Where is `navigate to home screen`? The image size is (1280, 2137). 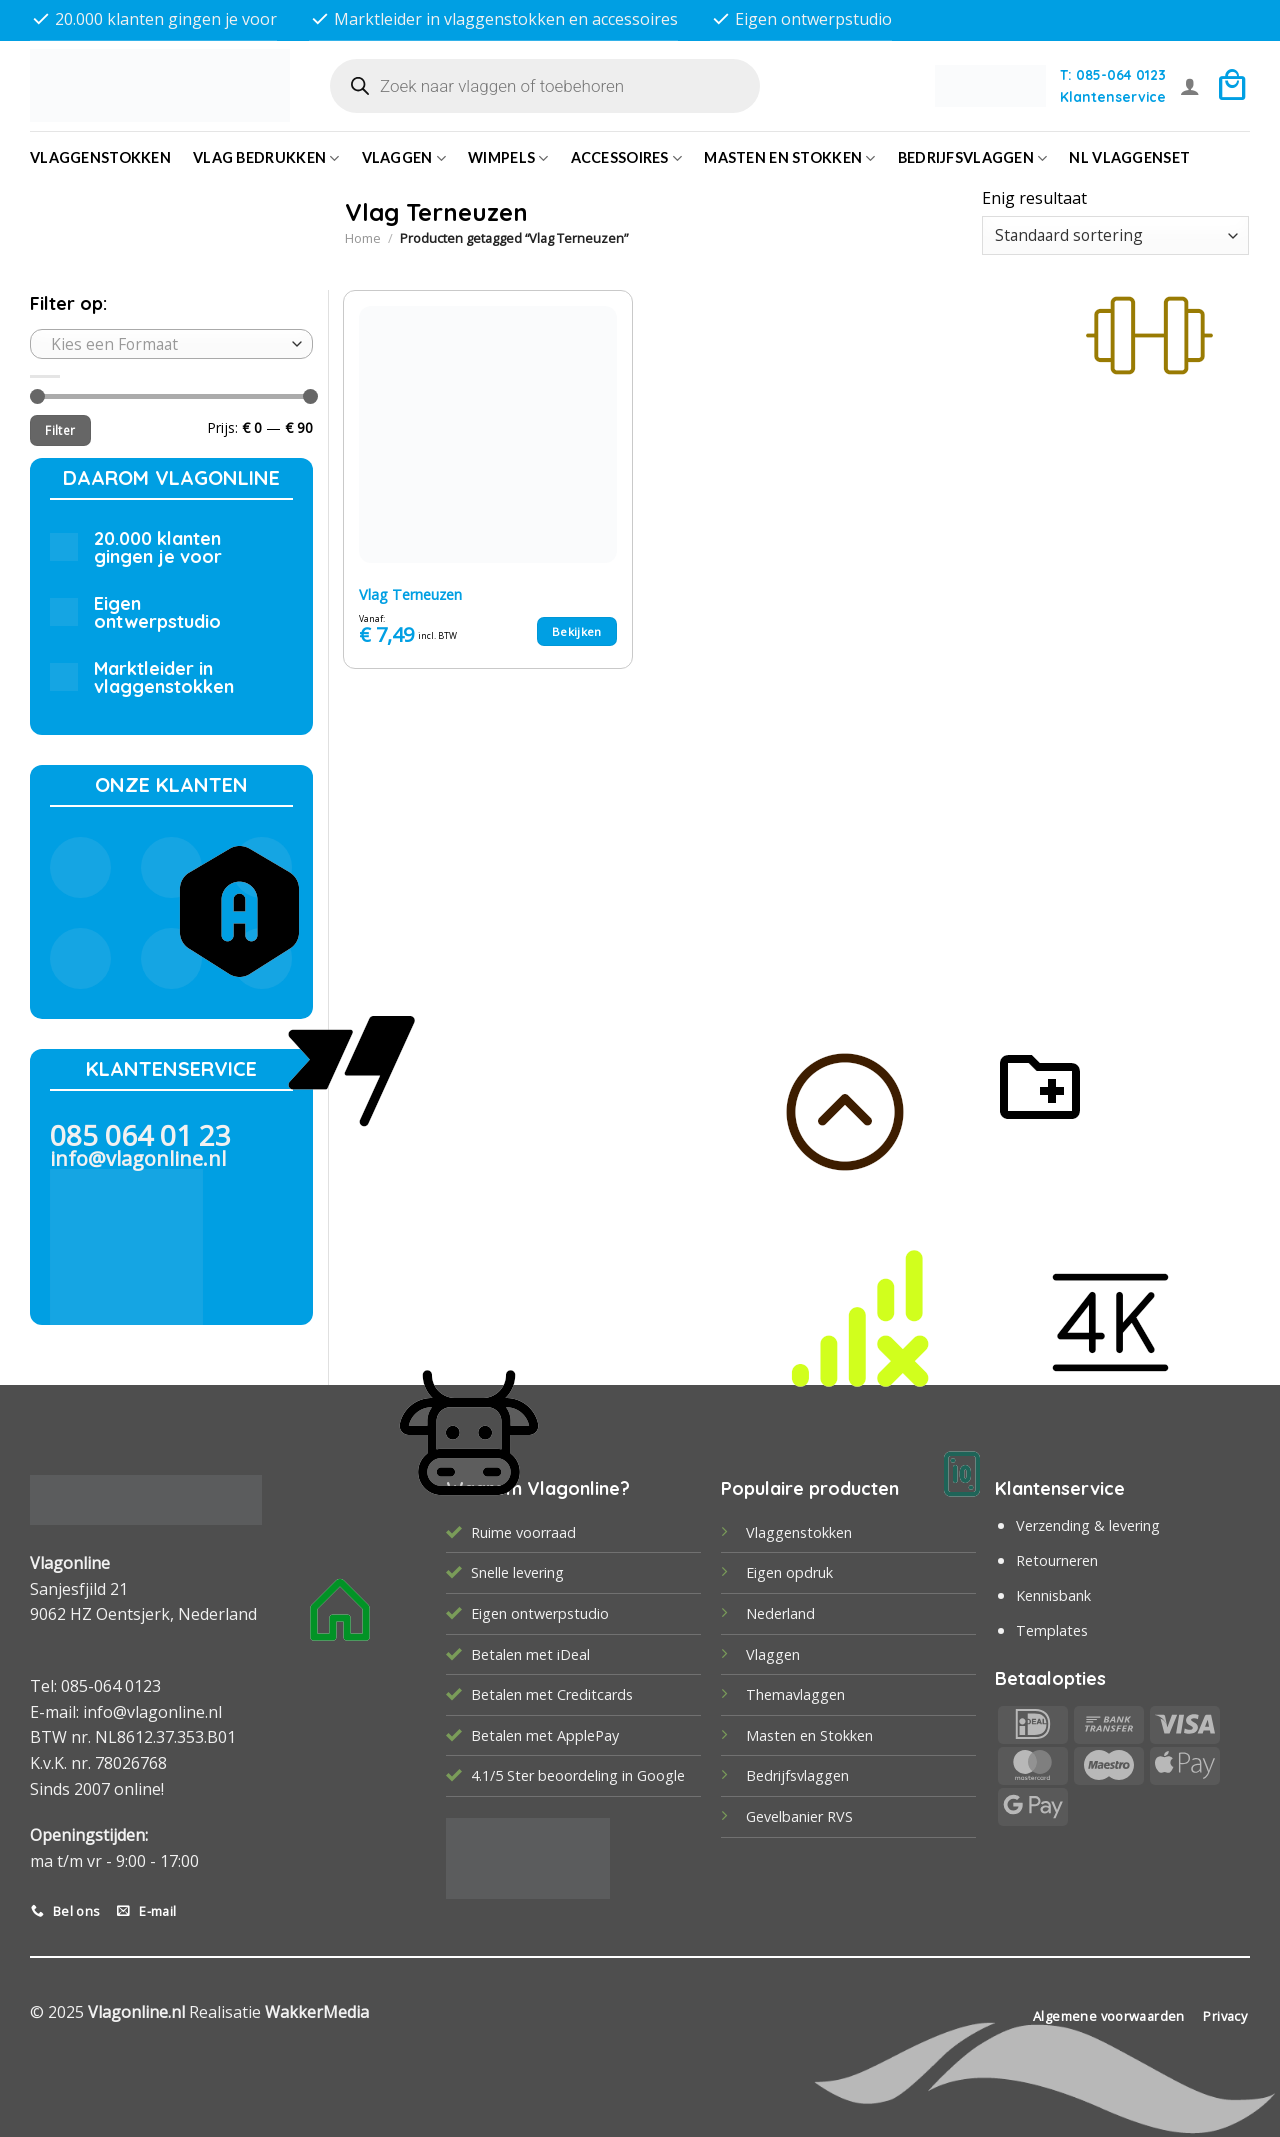 navigate to home screen is located at coordinates (340, 1611).